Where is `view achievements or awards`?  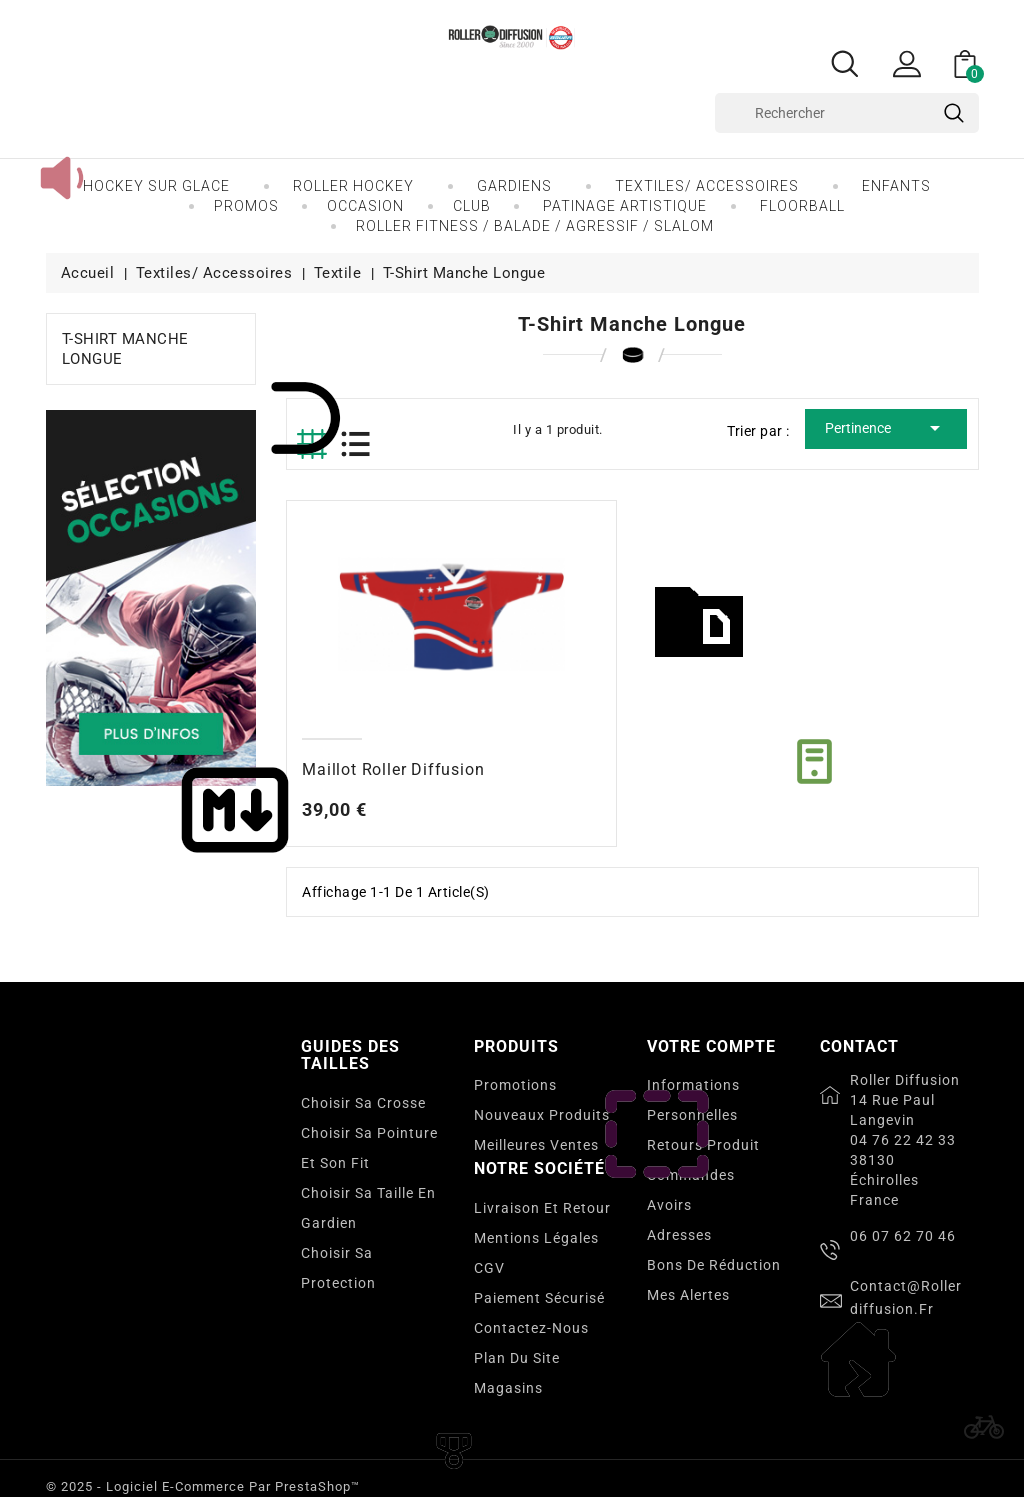
view achievements or awards is located at coordinates (454, 1449).